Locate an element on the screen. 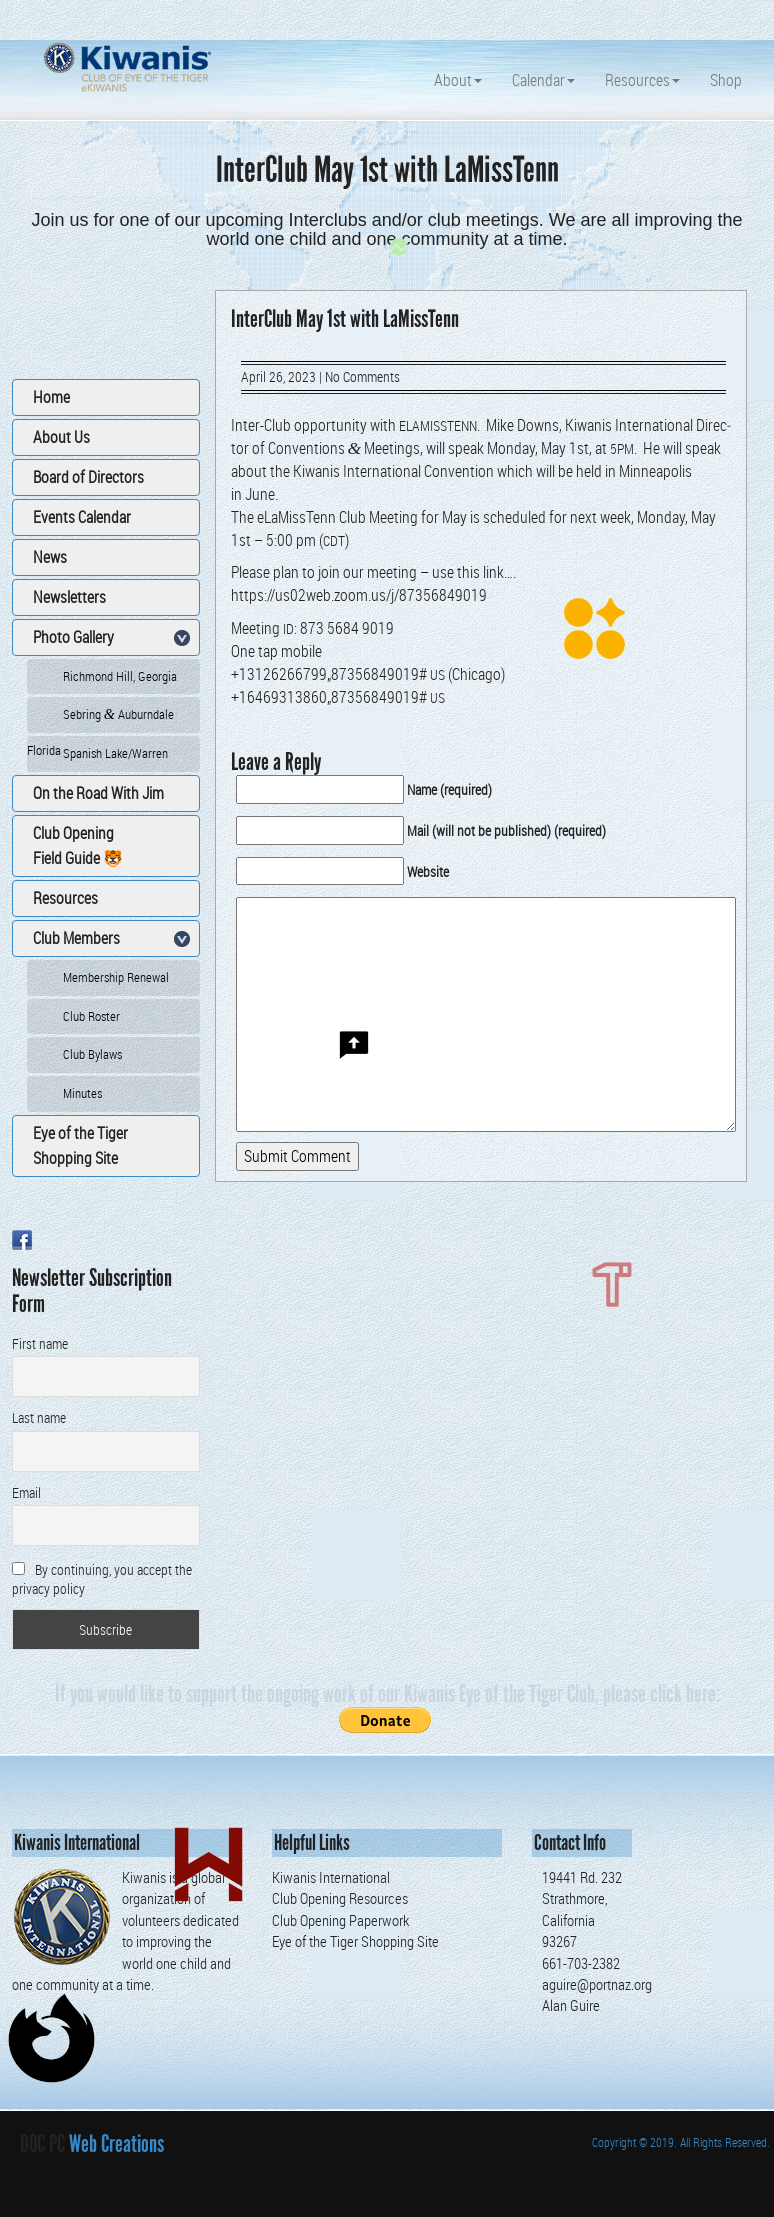  open Firefox browser is located at coordinates (51, 2039).